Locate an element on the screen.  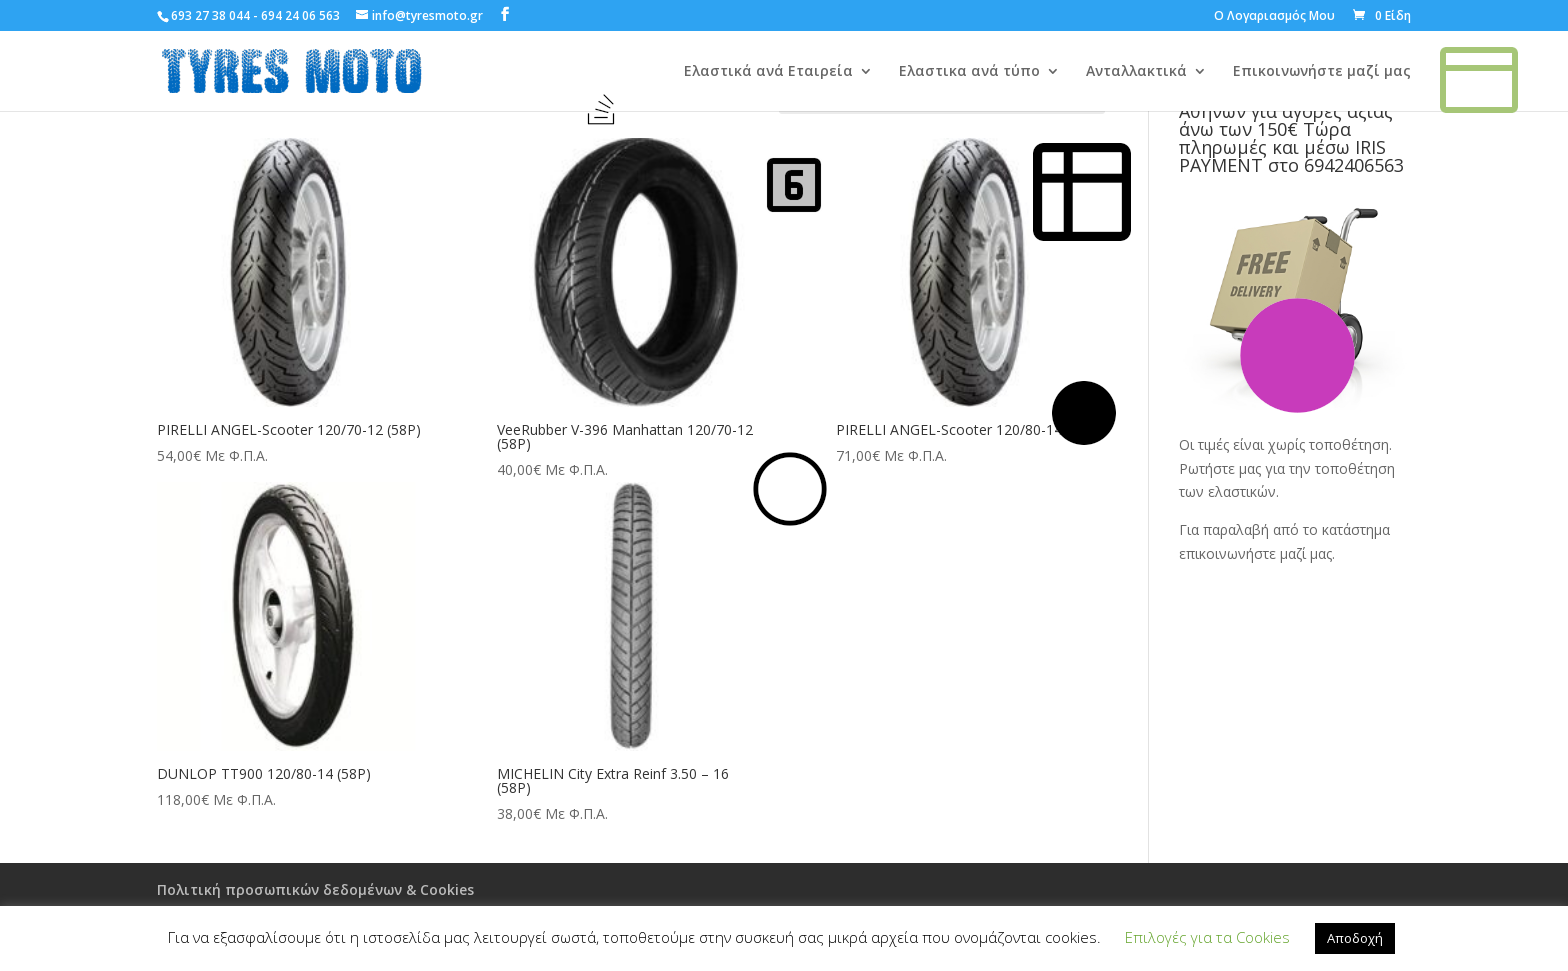
indicates an unread notification or new item is located at coordinates (1084, 413).